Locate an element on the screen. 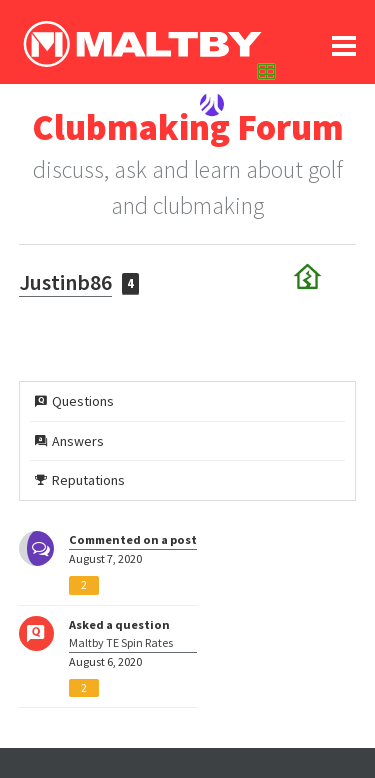 The image size is (375, 778). roots development framework logo is located at coordinates (212, 105).